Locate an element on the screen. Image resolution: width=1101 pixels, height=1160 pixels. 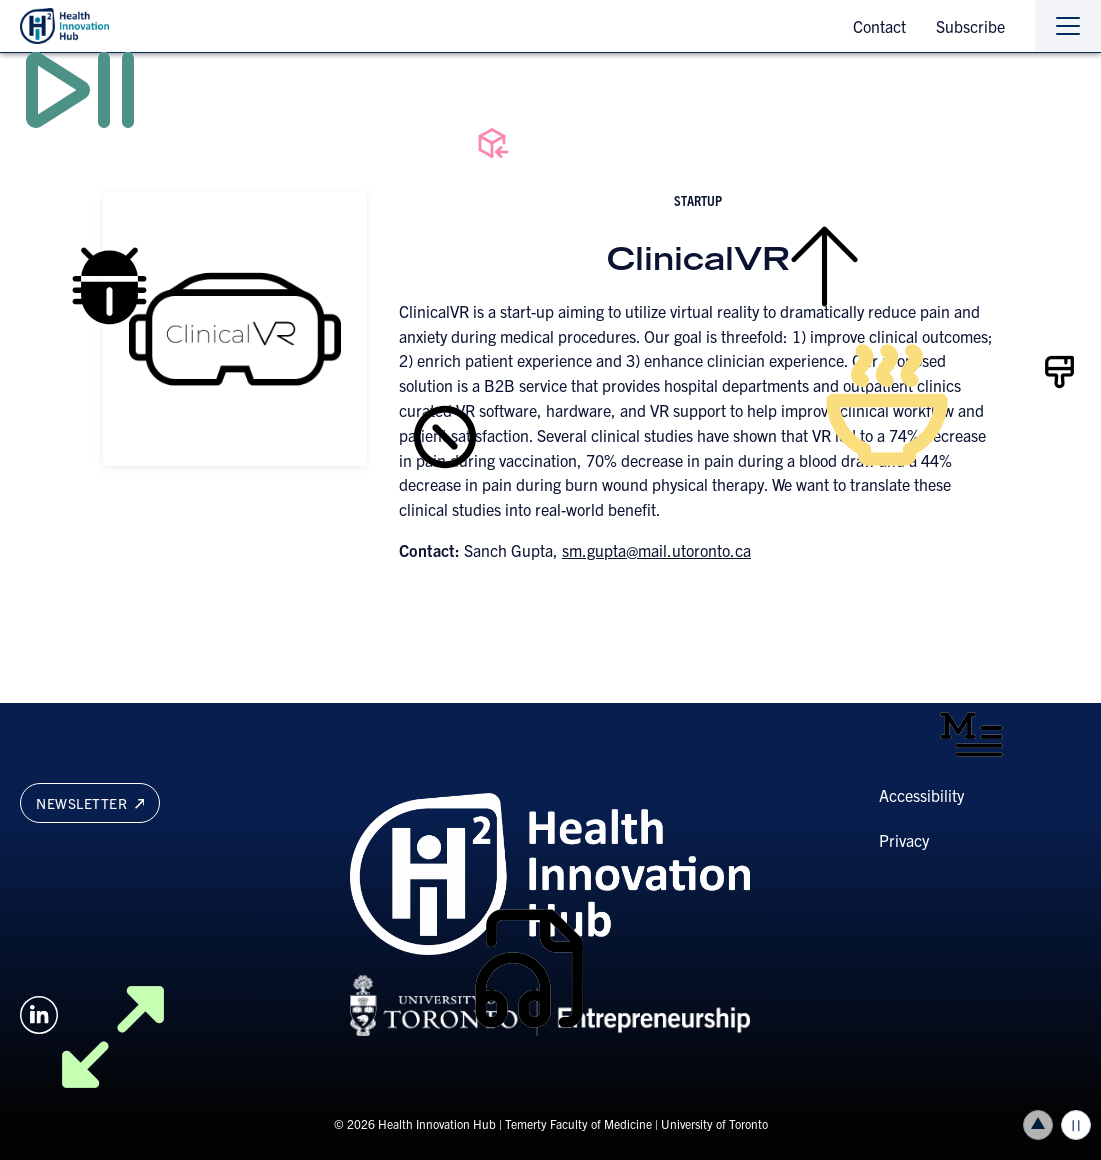
indicates a prohibited or restricted action is located at coordinates (445, 437).